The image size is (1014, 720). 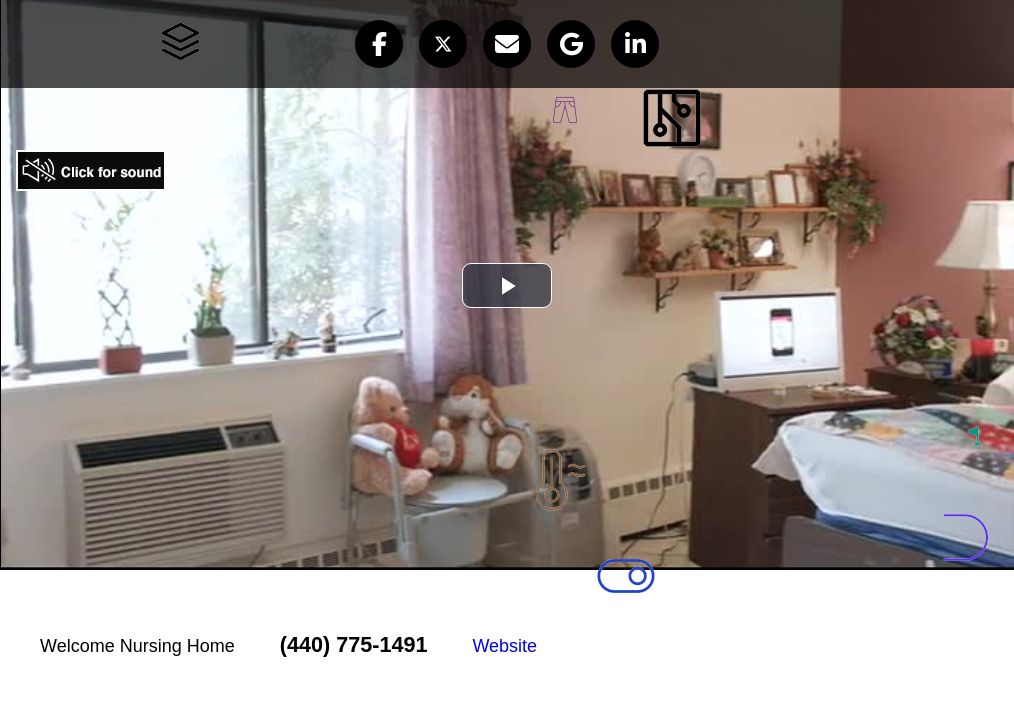 I want to click on indicates high temperature or heat warning, so click(x=554, y=480).